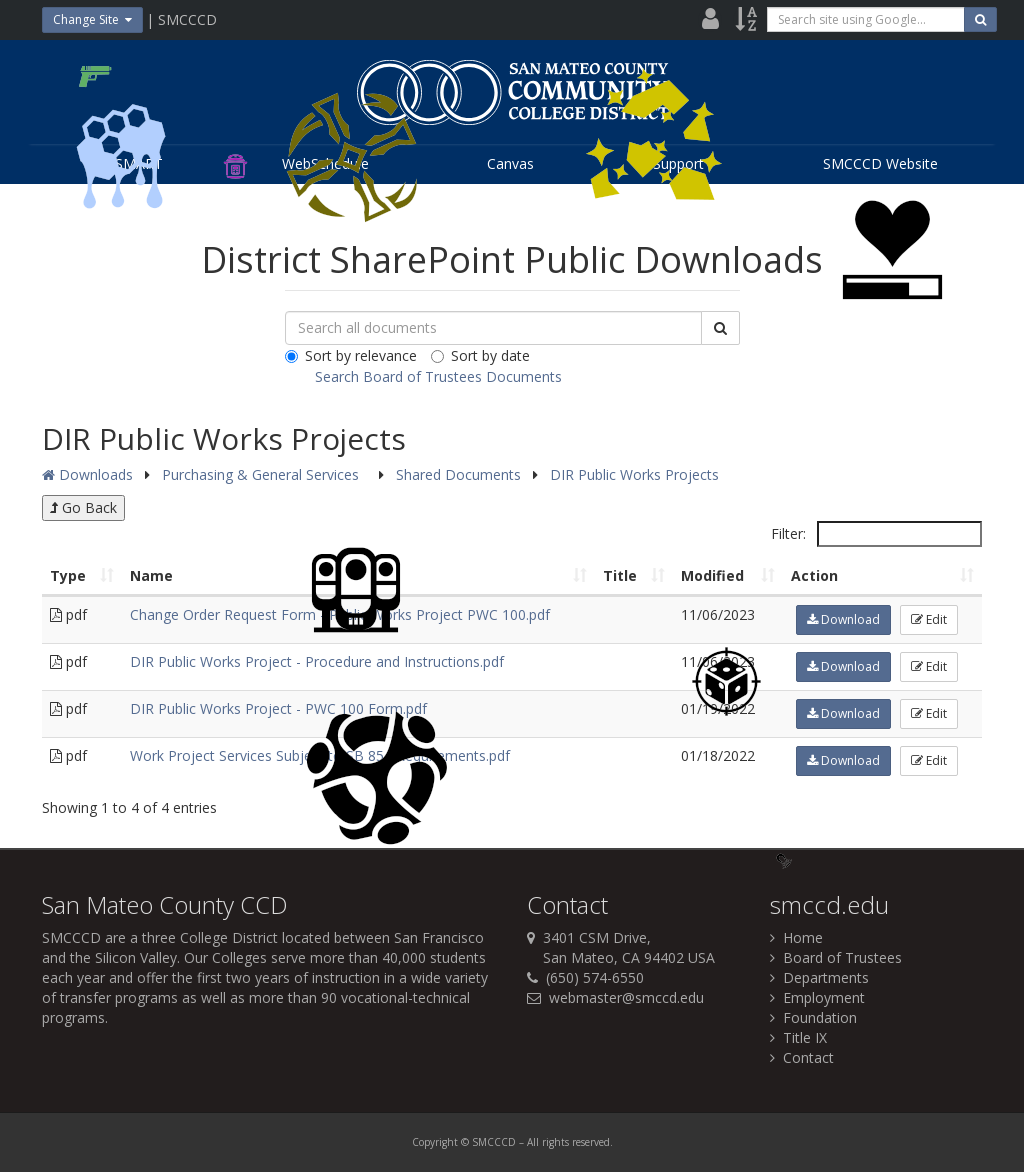  I want to click on access weapons or firearms in a game inventory, so click(95, 76).